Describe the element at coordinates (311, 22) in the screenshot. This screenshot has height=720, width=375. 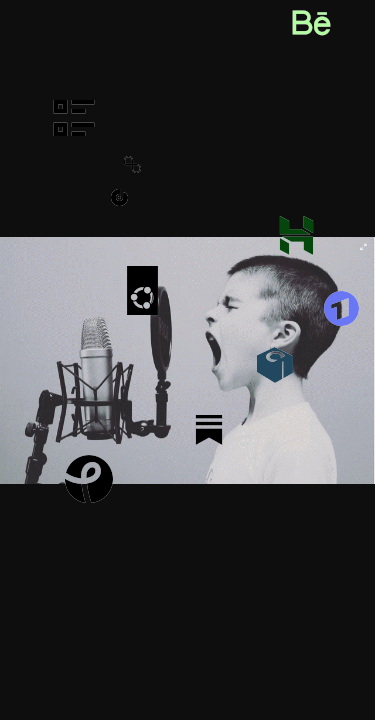
I see `visit behance profile or portfolio` at that location.